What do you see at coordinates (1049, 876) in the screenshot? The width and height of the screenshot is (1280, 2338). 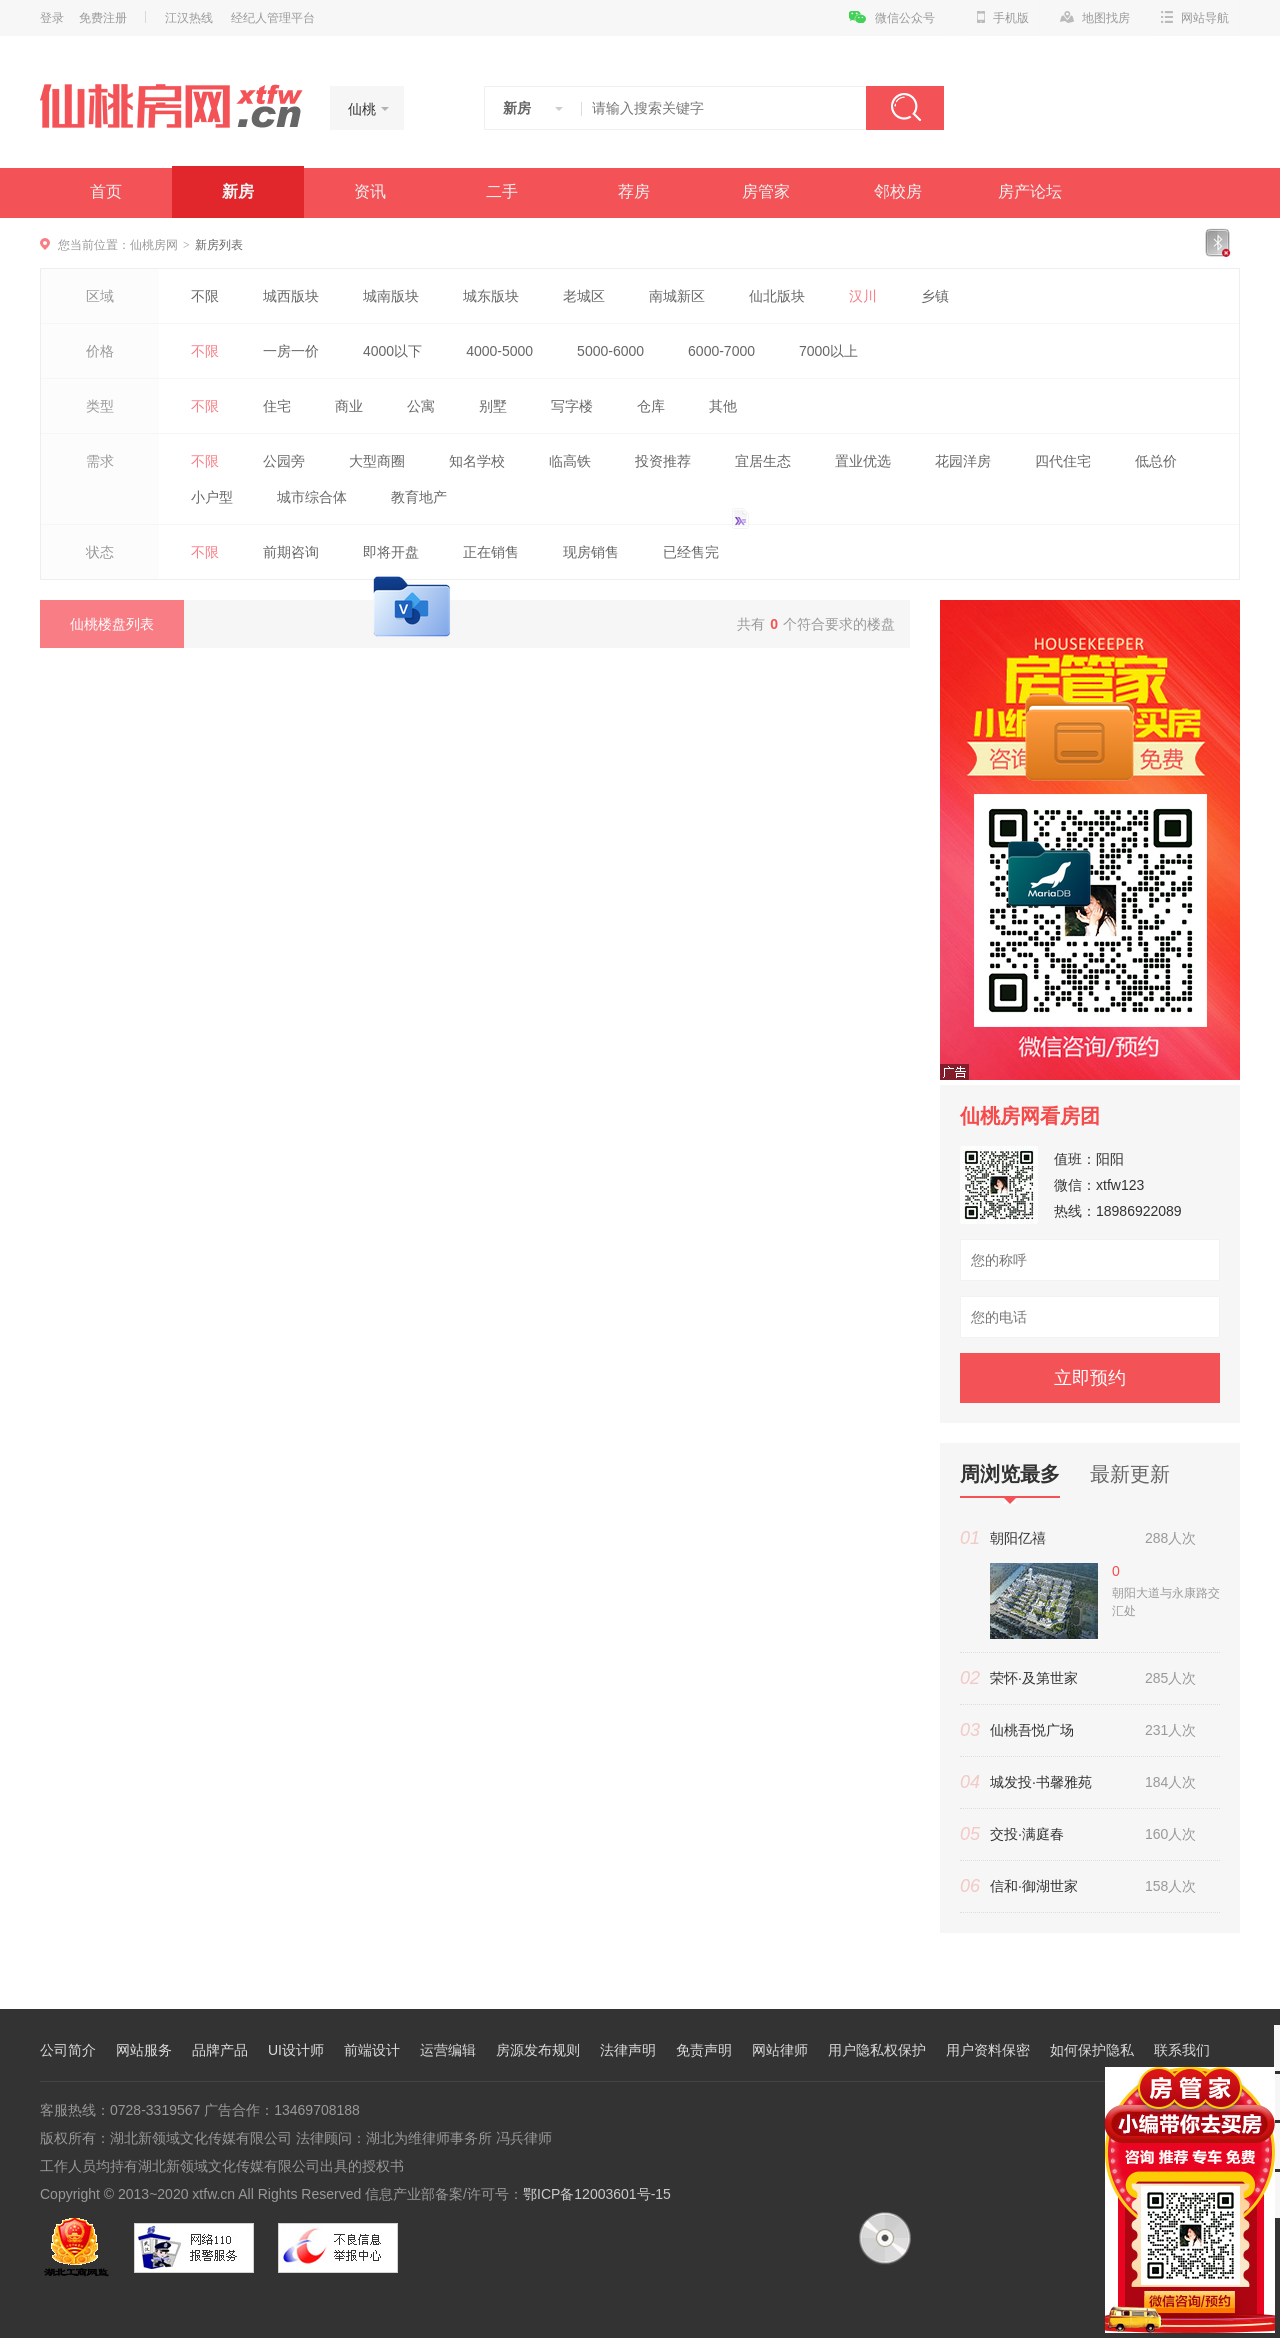 I see `open MariaDB database files folder` at bounding box center [1049, 876].